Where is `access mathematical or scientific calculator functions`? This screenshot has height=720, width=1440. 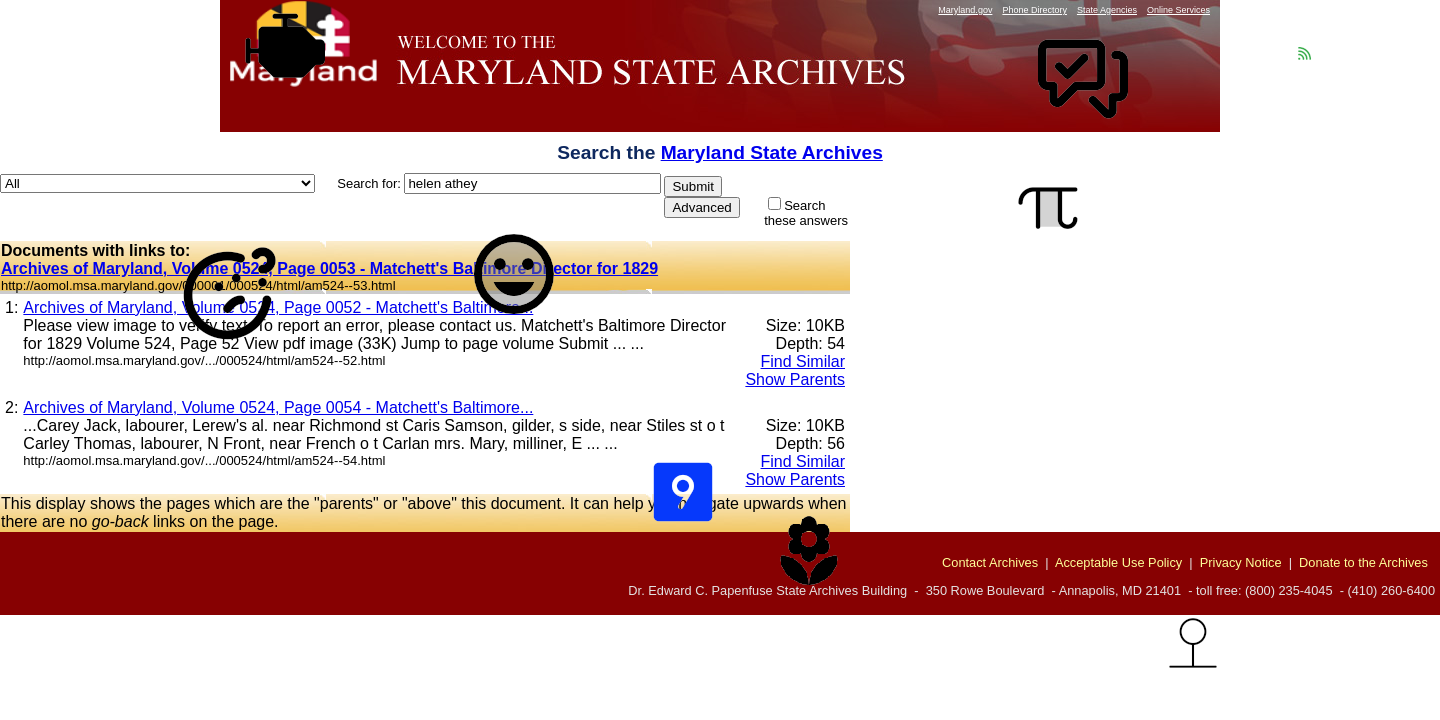
access mathematical or scientific calculator functions is located at coordinates (1049, 207).